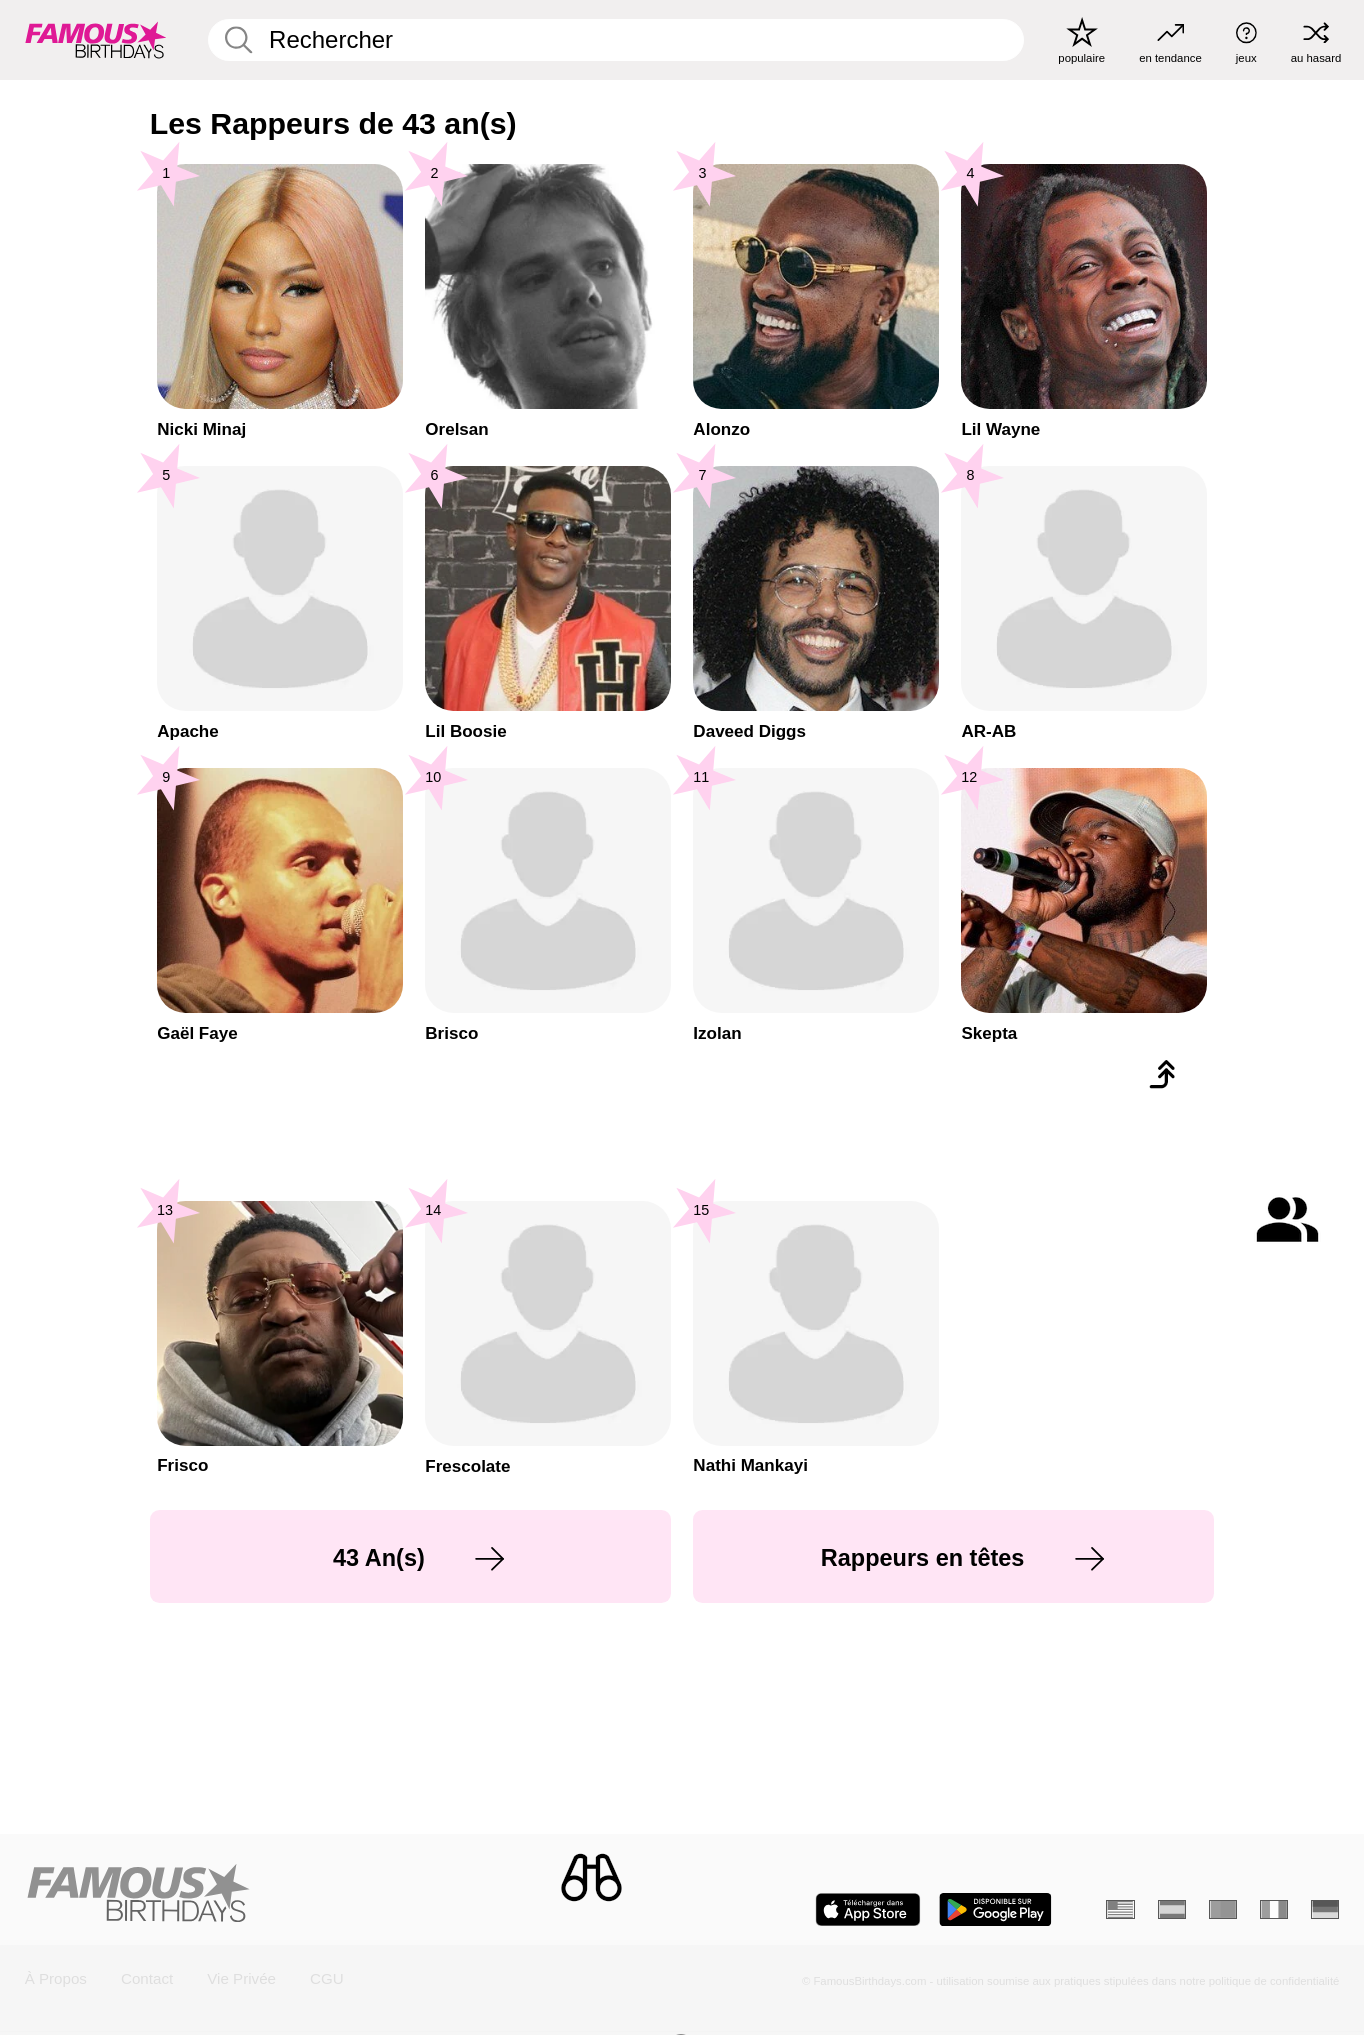  Describe the element at coordinates (591, 1877) in the screenshot. I see `search or explore content` at that location.